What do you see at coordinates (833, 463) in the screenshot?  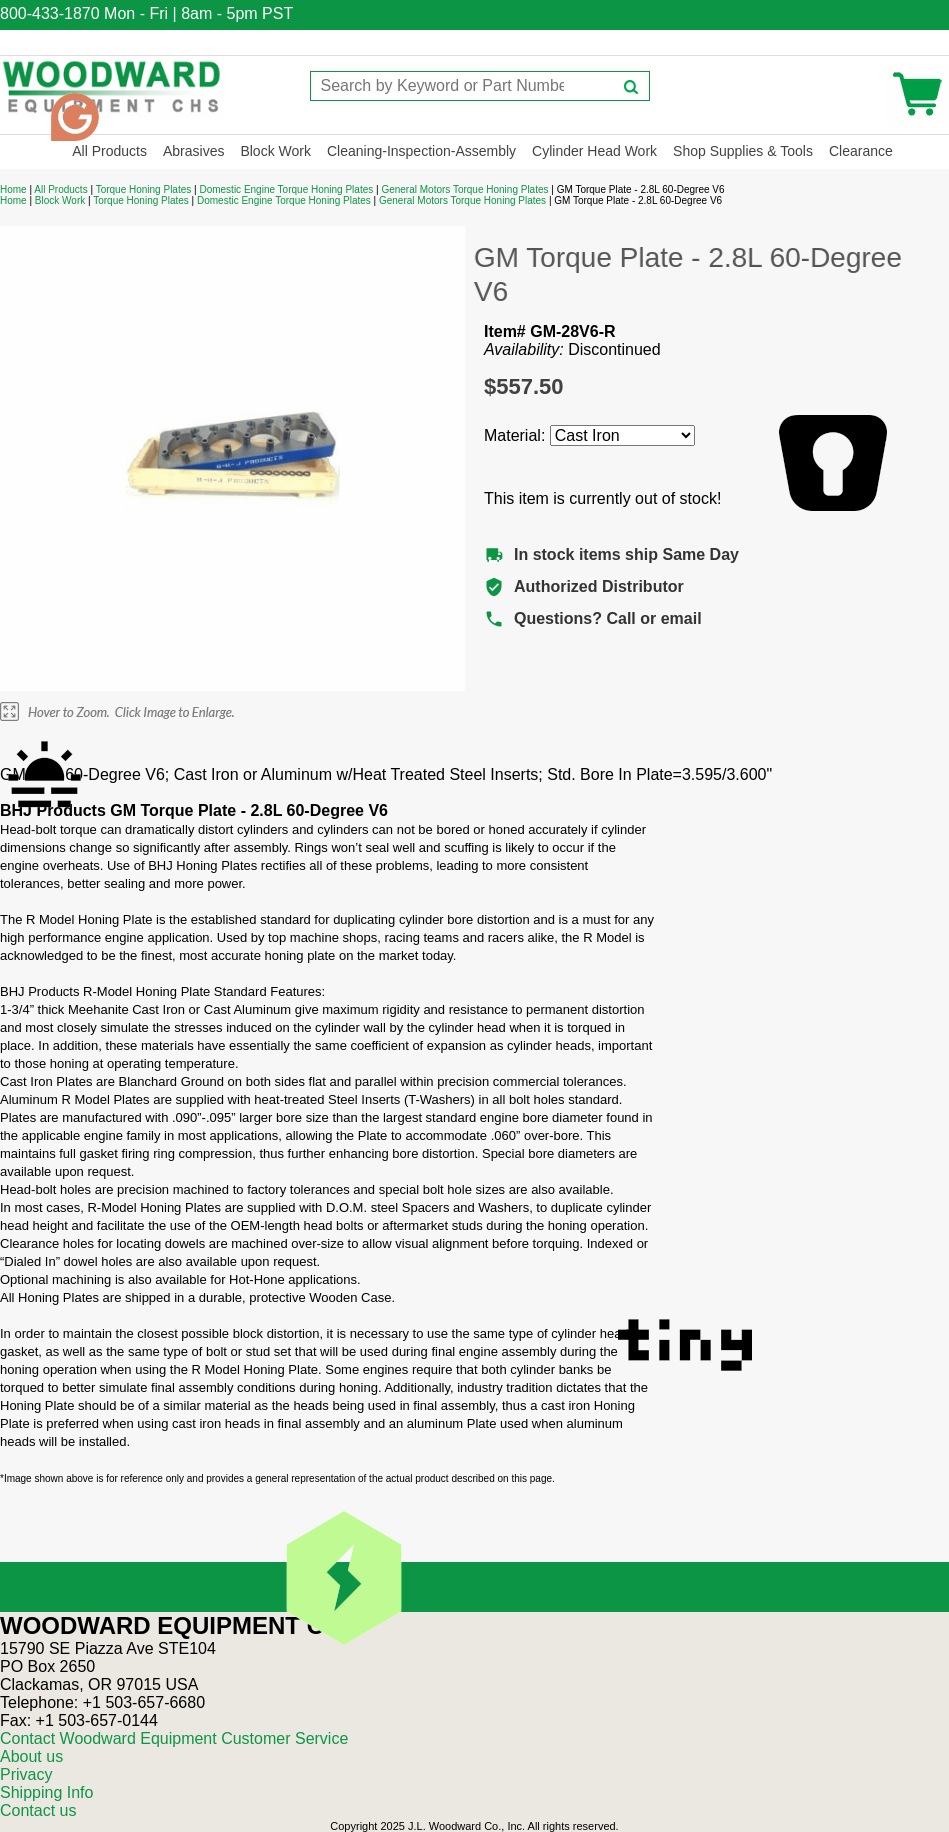 I see `open enpass password manager` at bounding box center [833, 463].